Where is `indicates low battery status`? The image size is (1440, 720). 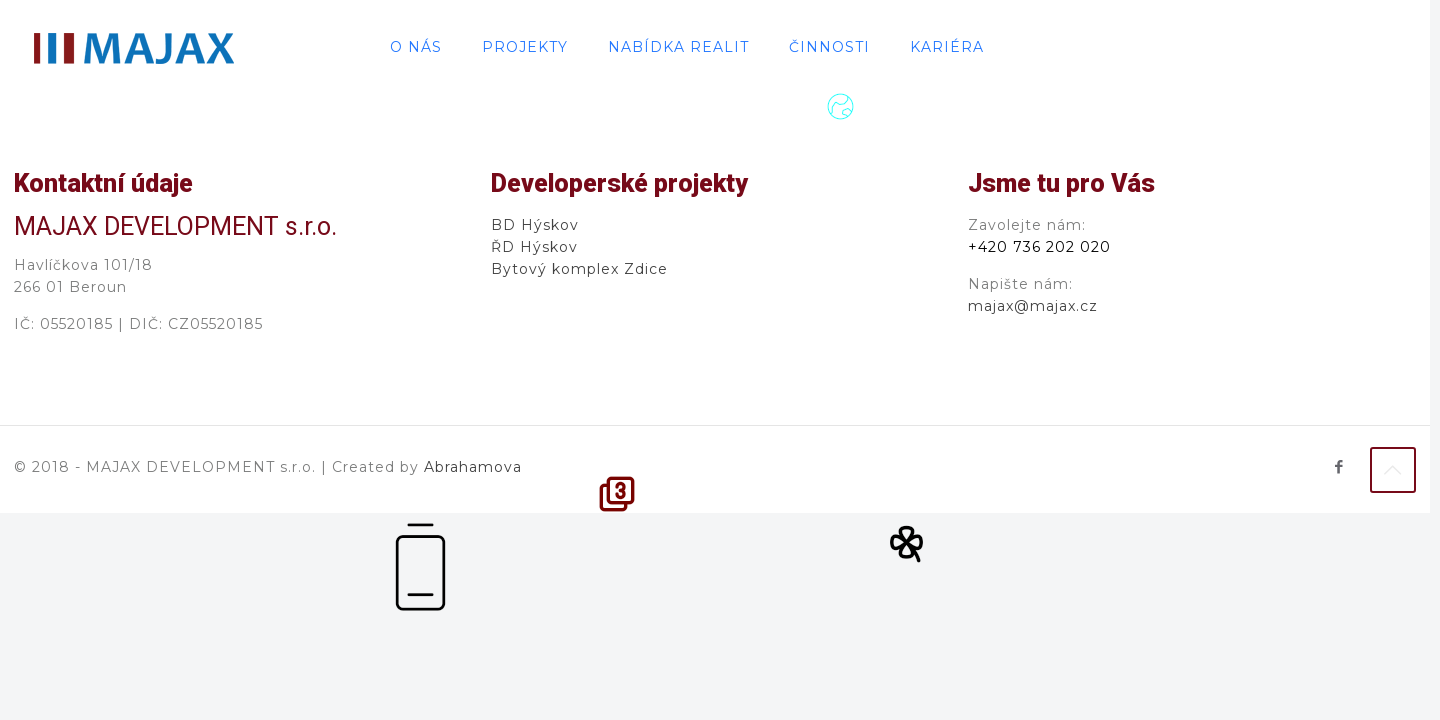
indicates low battery status is located at coordinates (420, 568).